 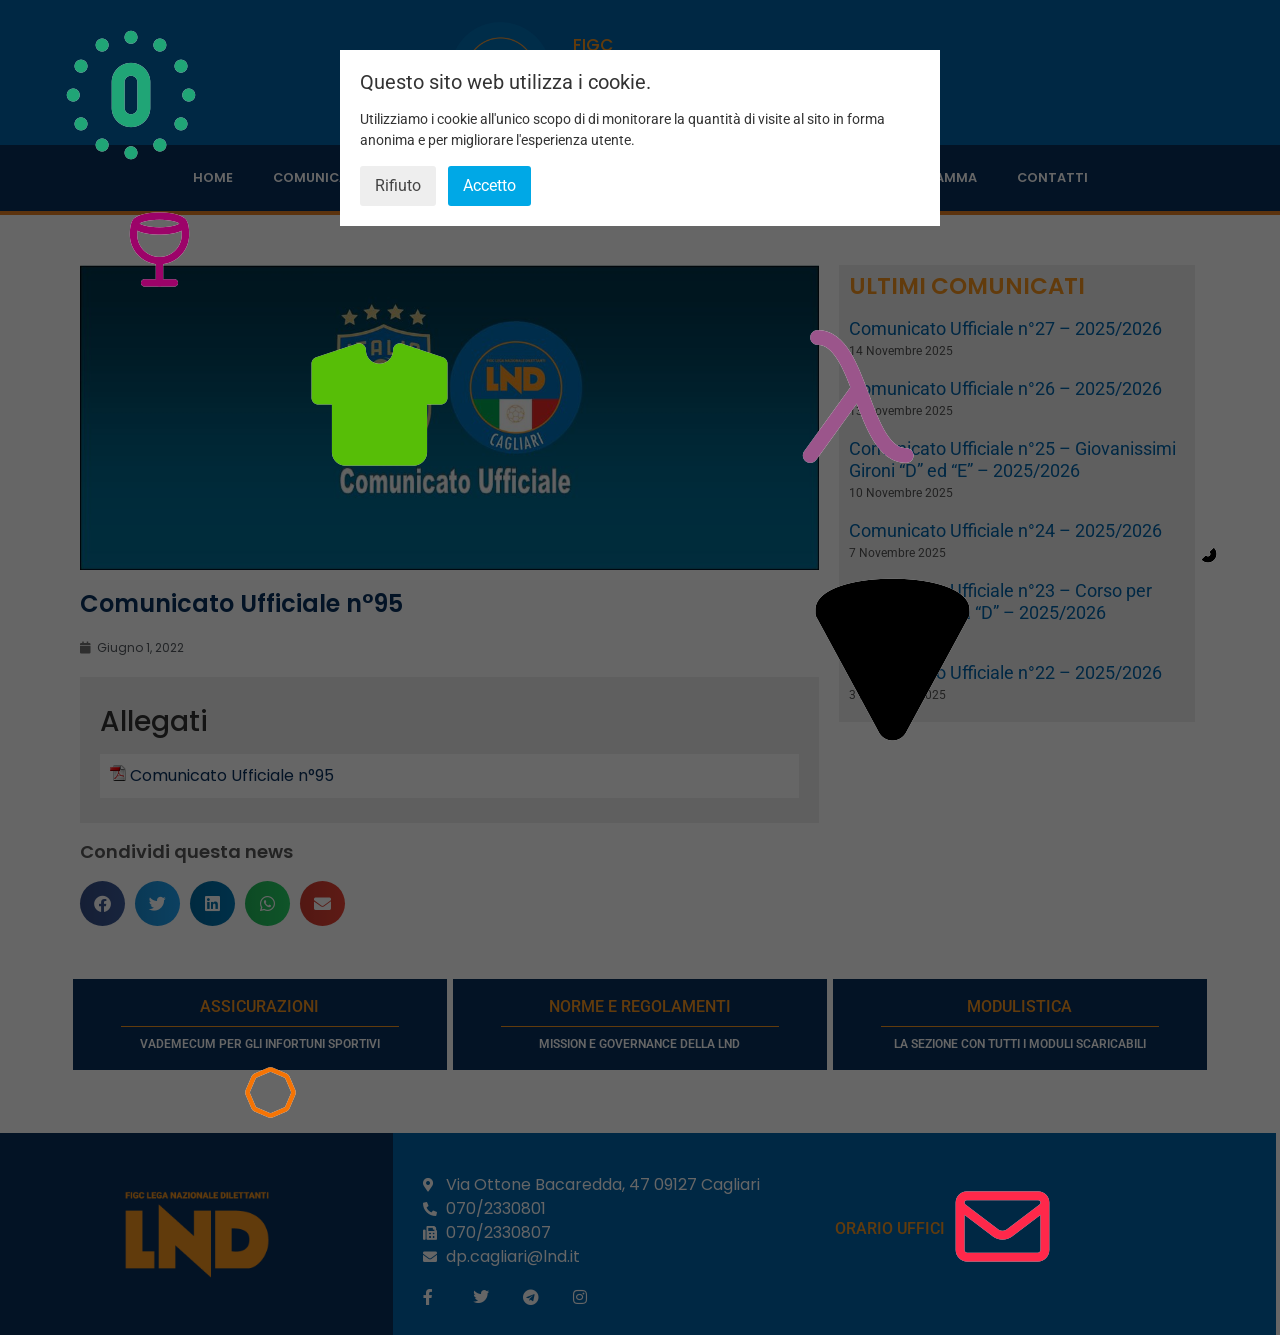 I want to click on browse clothing or apparel items, so click(x=379, y=404).